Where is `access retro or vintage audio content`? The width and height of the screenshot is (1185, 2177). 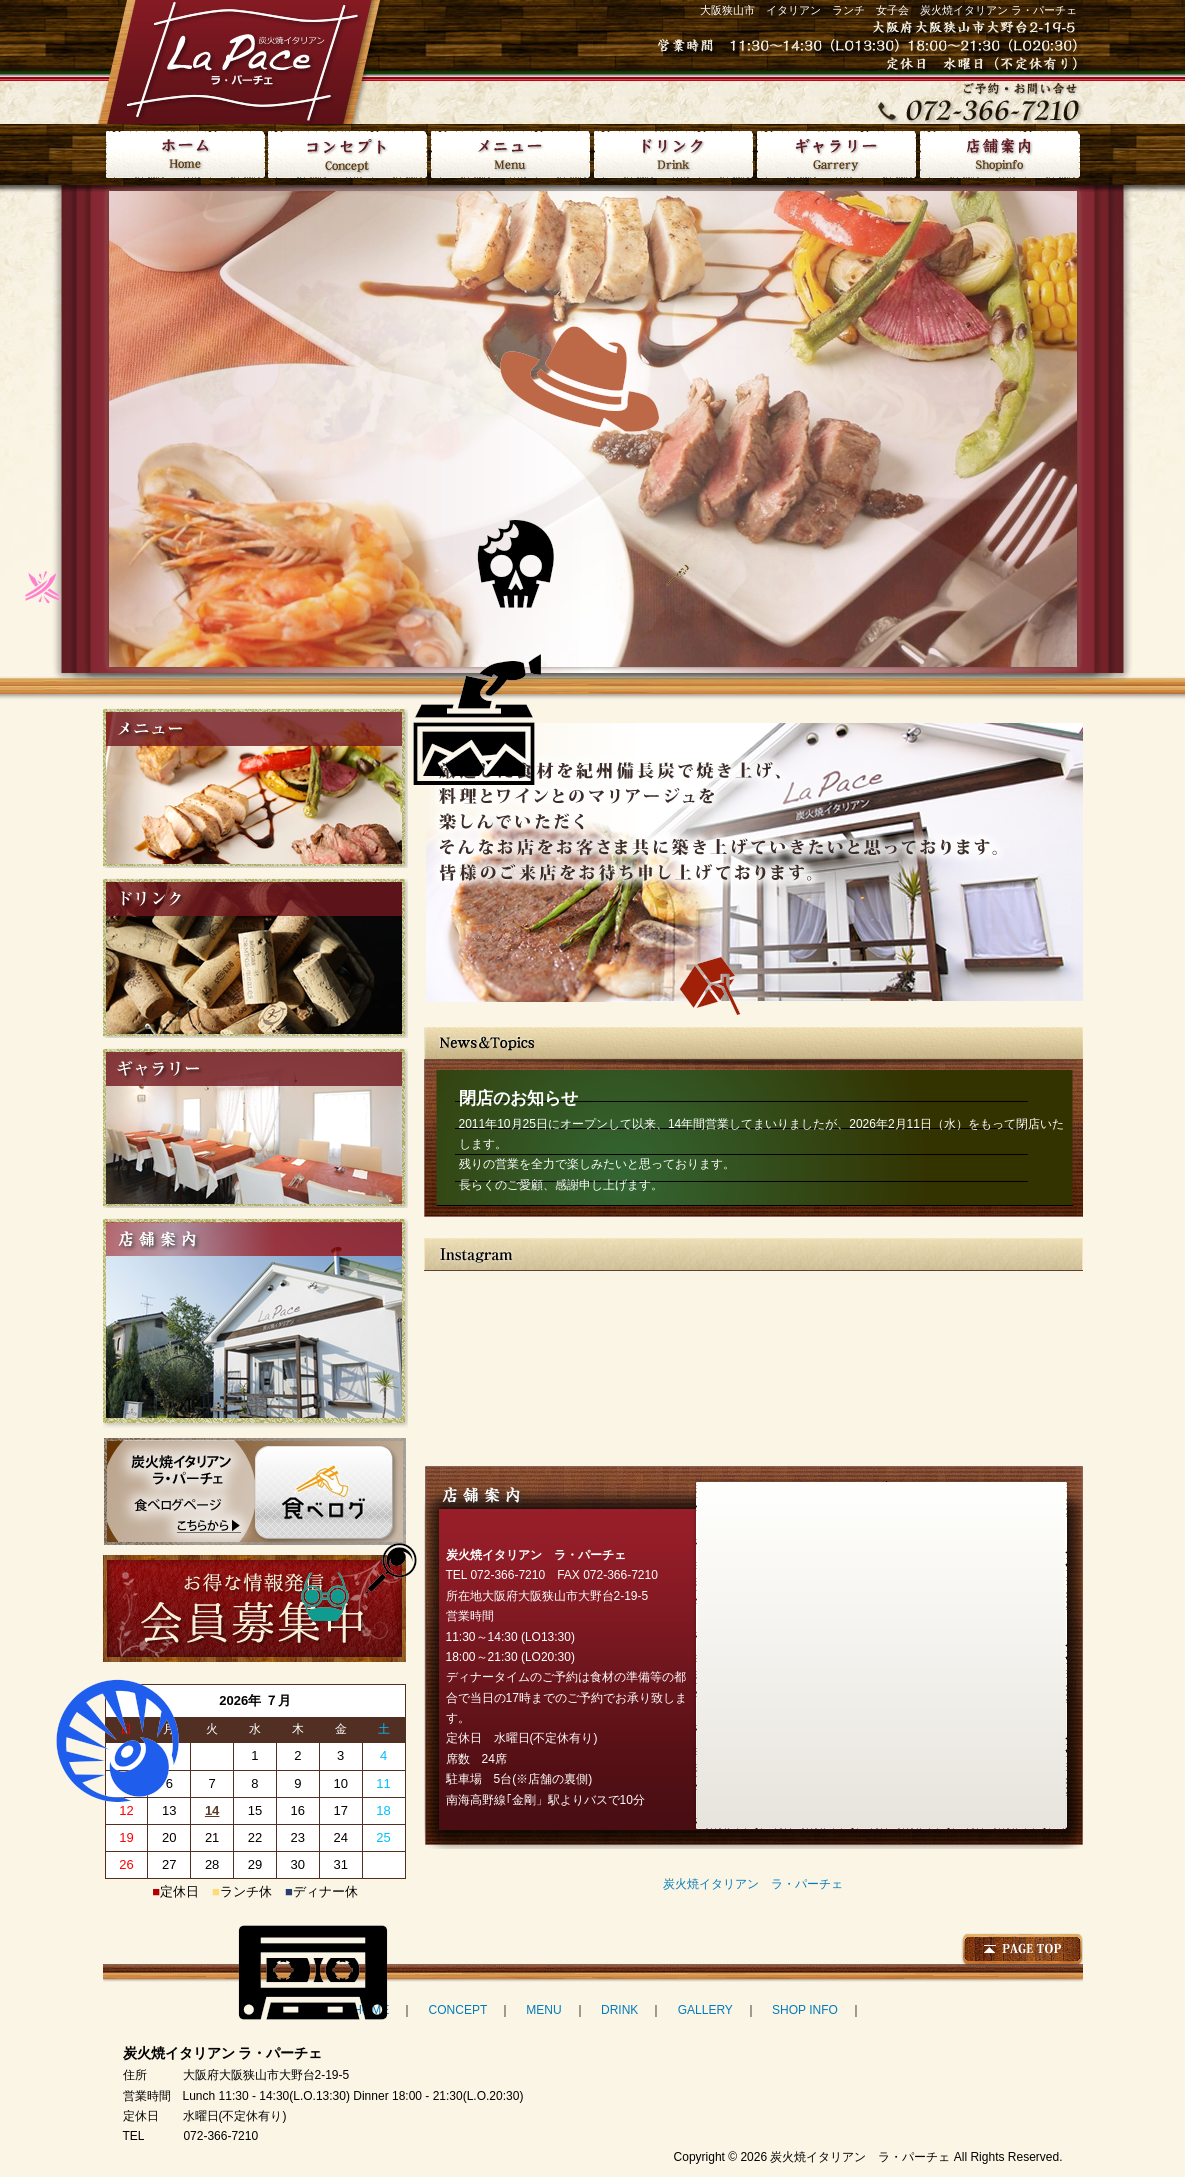
access retro or vintage audio content is located at coordinates (313, 1975).